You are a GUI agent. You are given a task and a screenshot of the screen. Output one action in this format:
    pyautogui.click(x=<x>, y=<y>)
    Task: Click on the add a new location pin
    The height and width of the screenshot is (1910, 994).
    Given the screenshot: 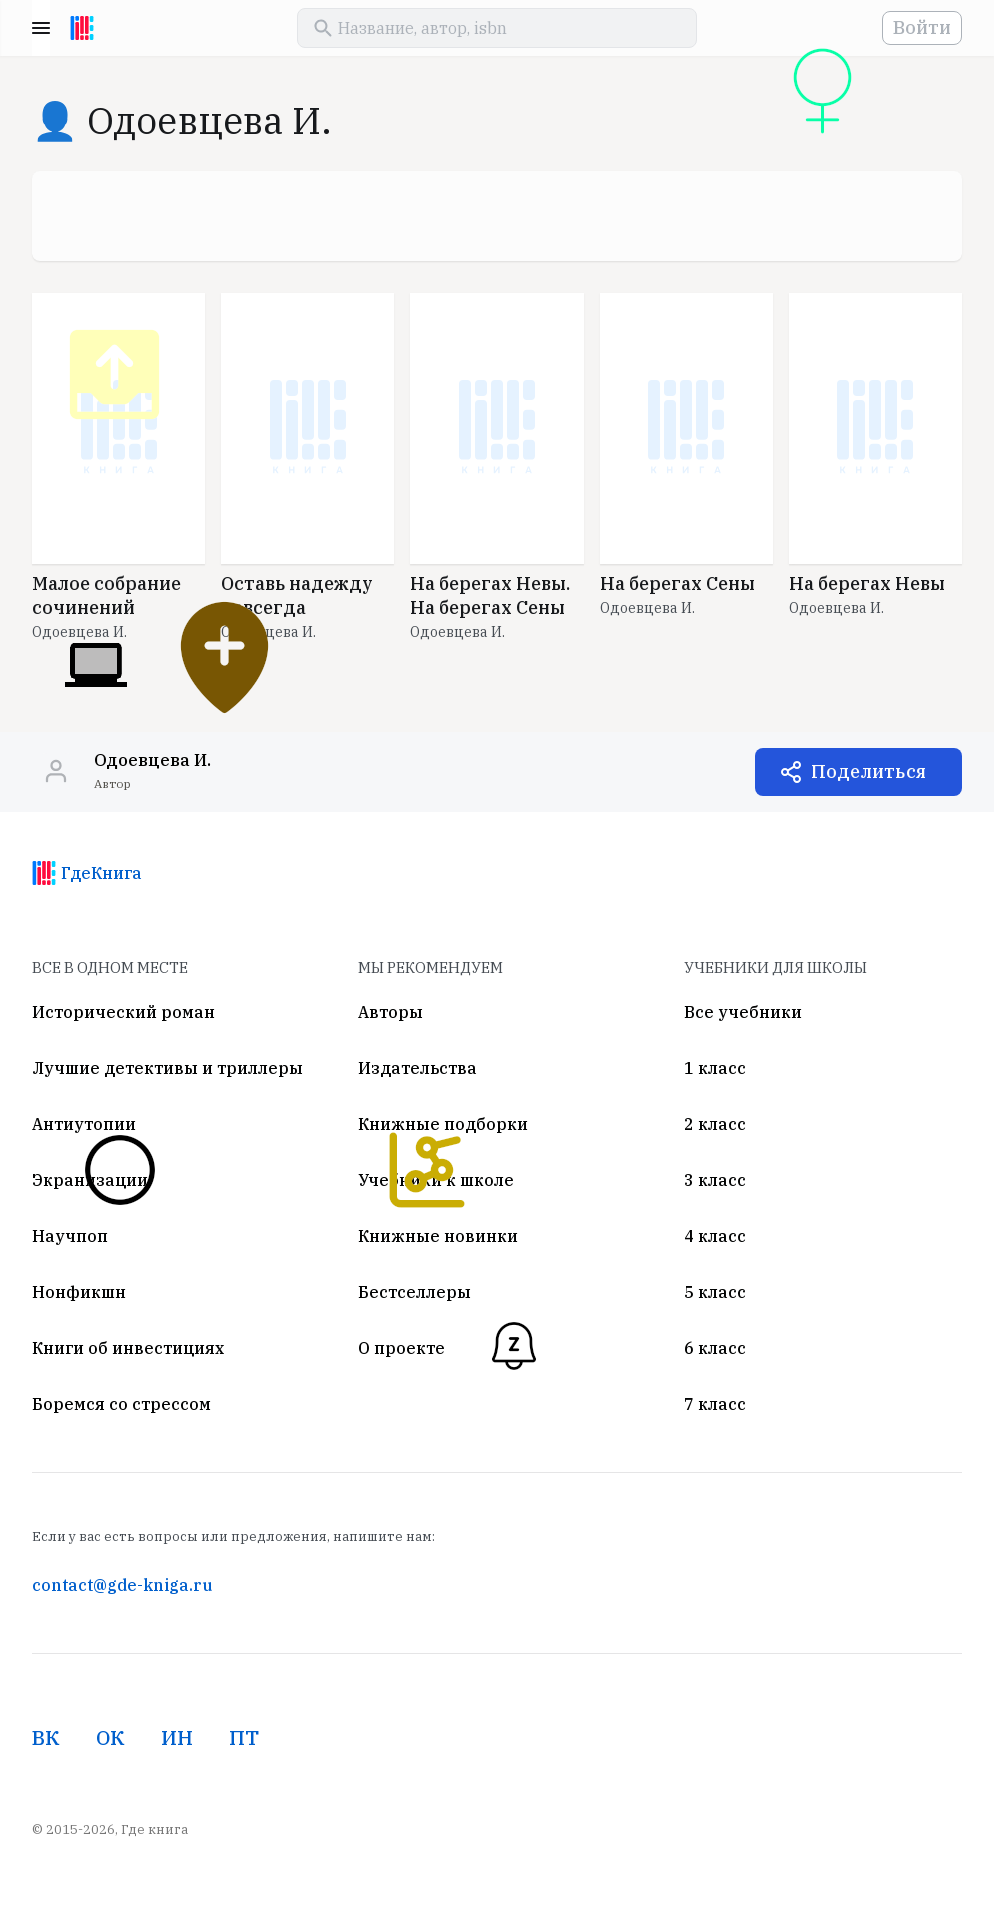 What is the action you would take?
    pyautogui.click(x=224, y=657)
    